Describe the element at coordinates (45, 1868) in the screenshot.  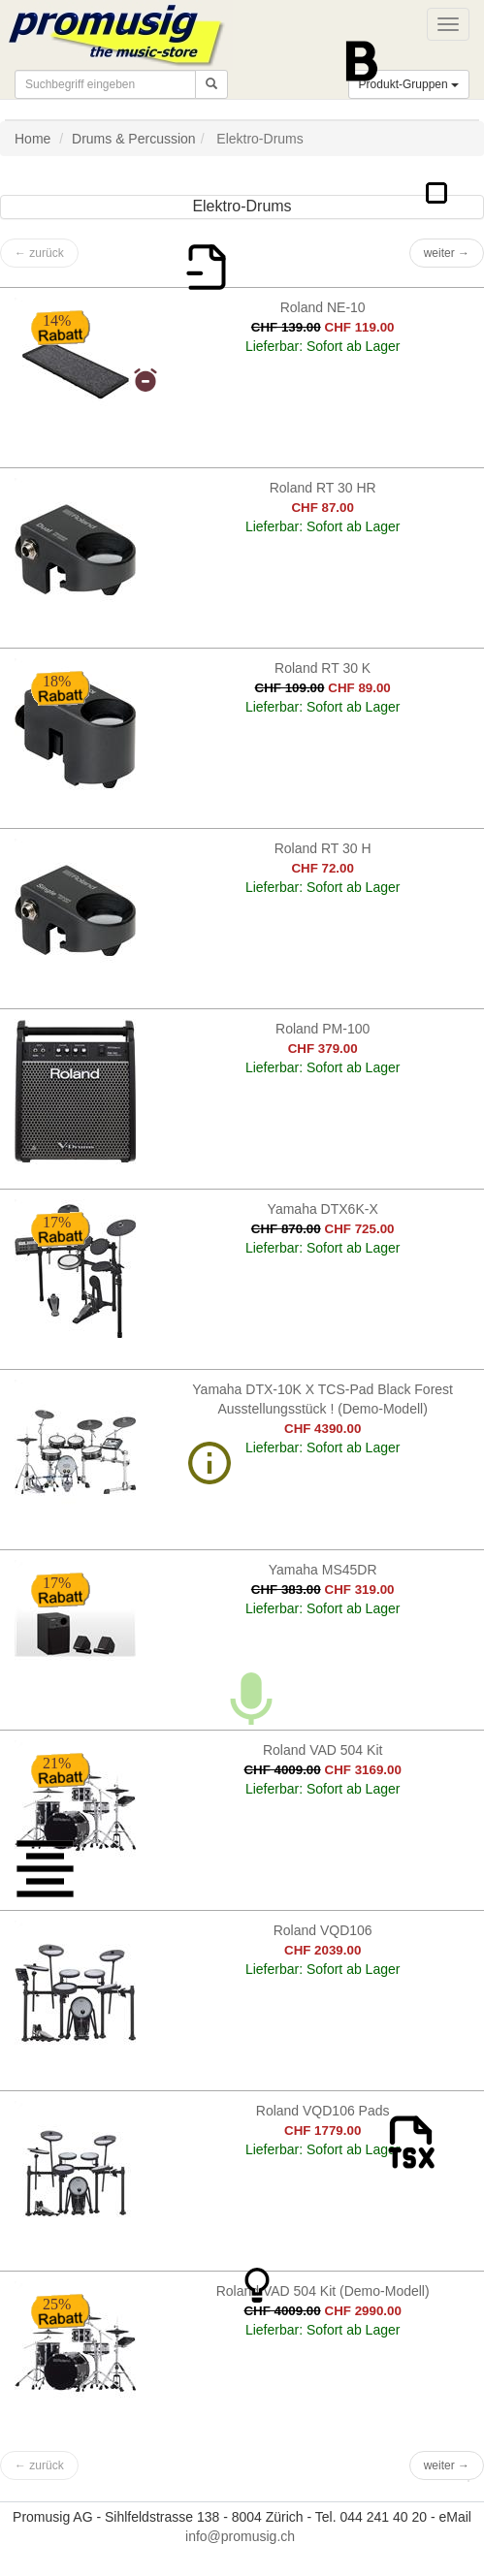
I see `center align text` at that location.